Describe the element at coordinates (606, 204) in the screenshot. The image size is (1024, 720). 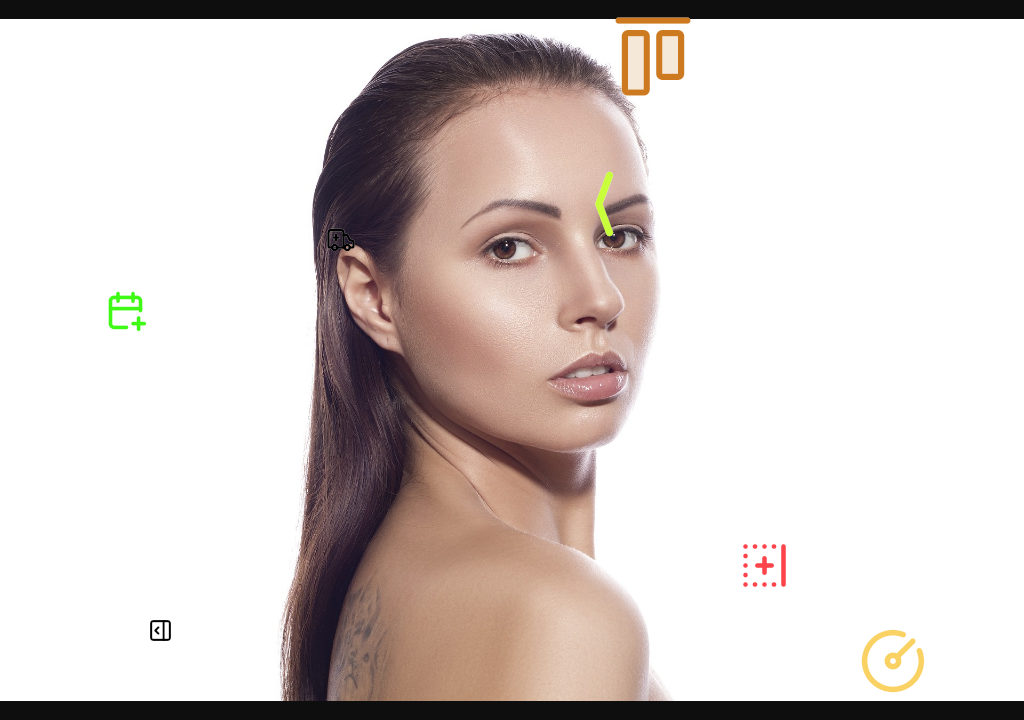
I see `navigate to the previous item or page` at that location.